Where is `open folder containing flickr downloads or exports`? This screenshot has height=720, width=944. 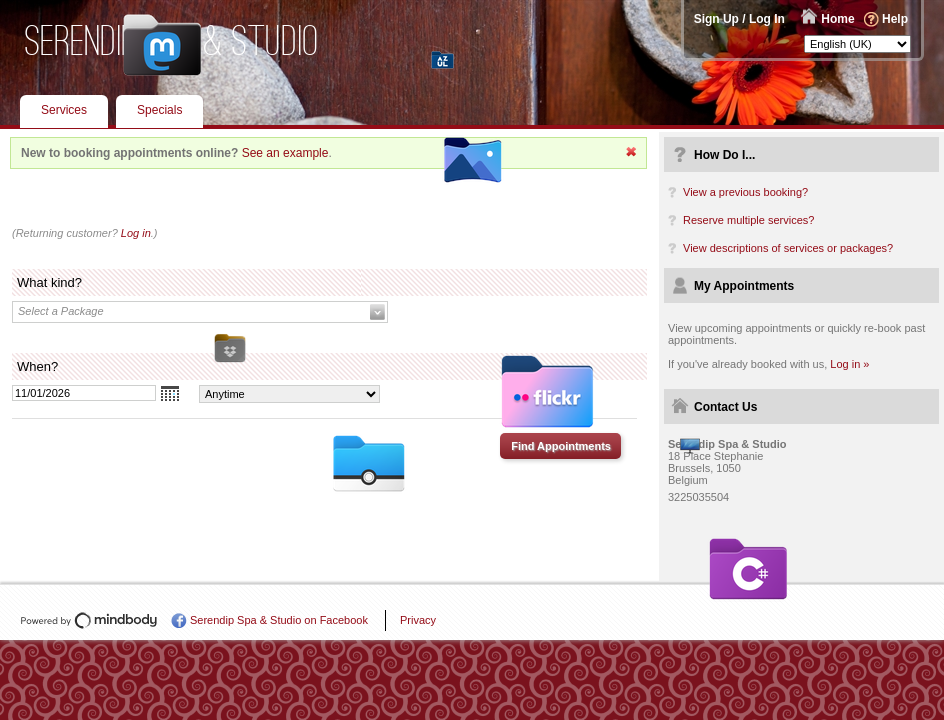
open folder containing flickr downloads or exports is located at coordinates (547, 394).